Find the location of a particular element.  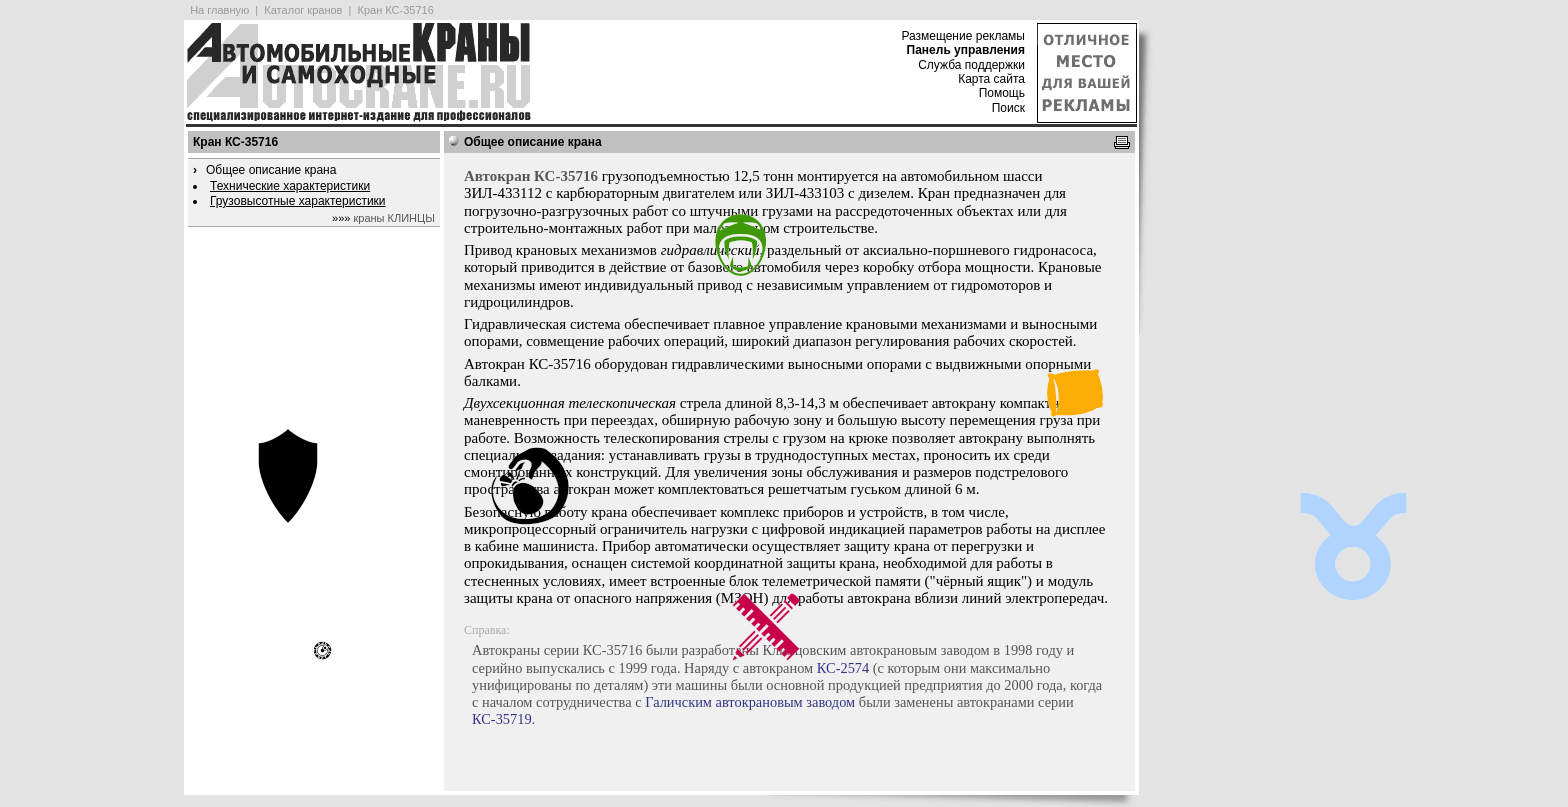

indicates theft or pickpocketing in a game is located at coordinates (530, 486).